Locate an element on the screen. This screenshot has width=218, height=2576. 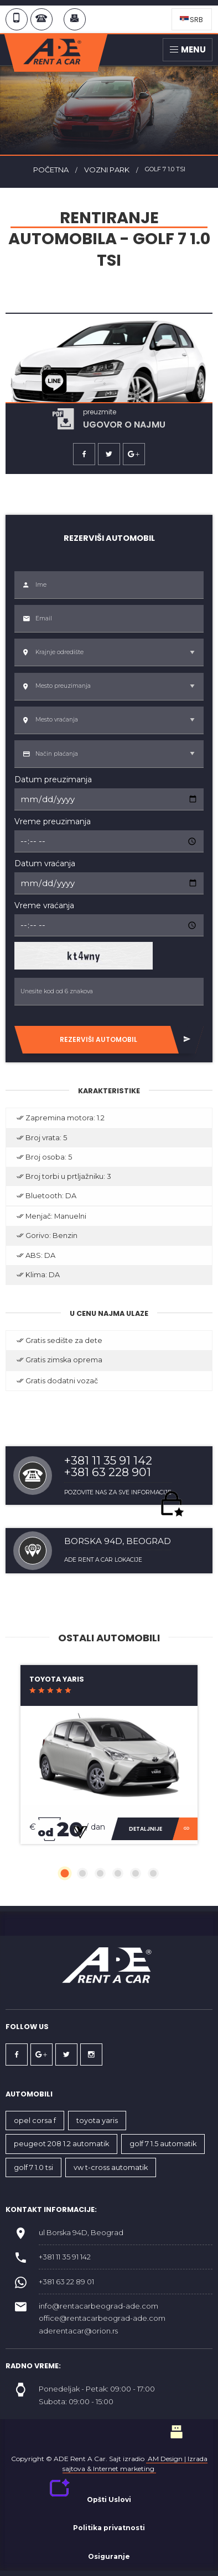
open the LINE messaging app is located at coordinates (54, 382).